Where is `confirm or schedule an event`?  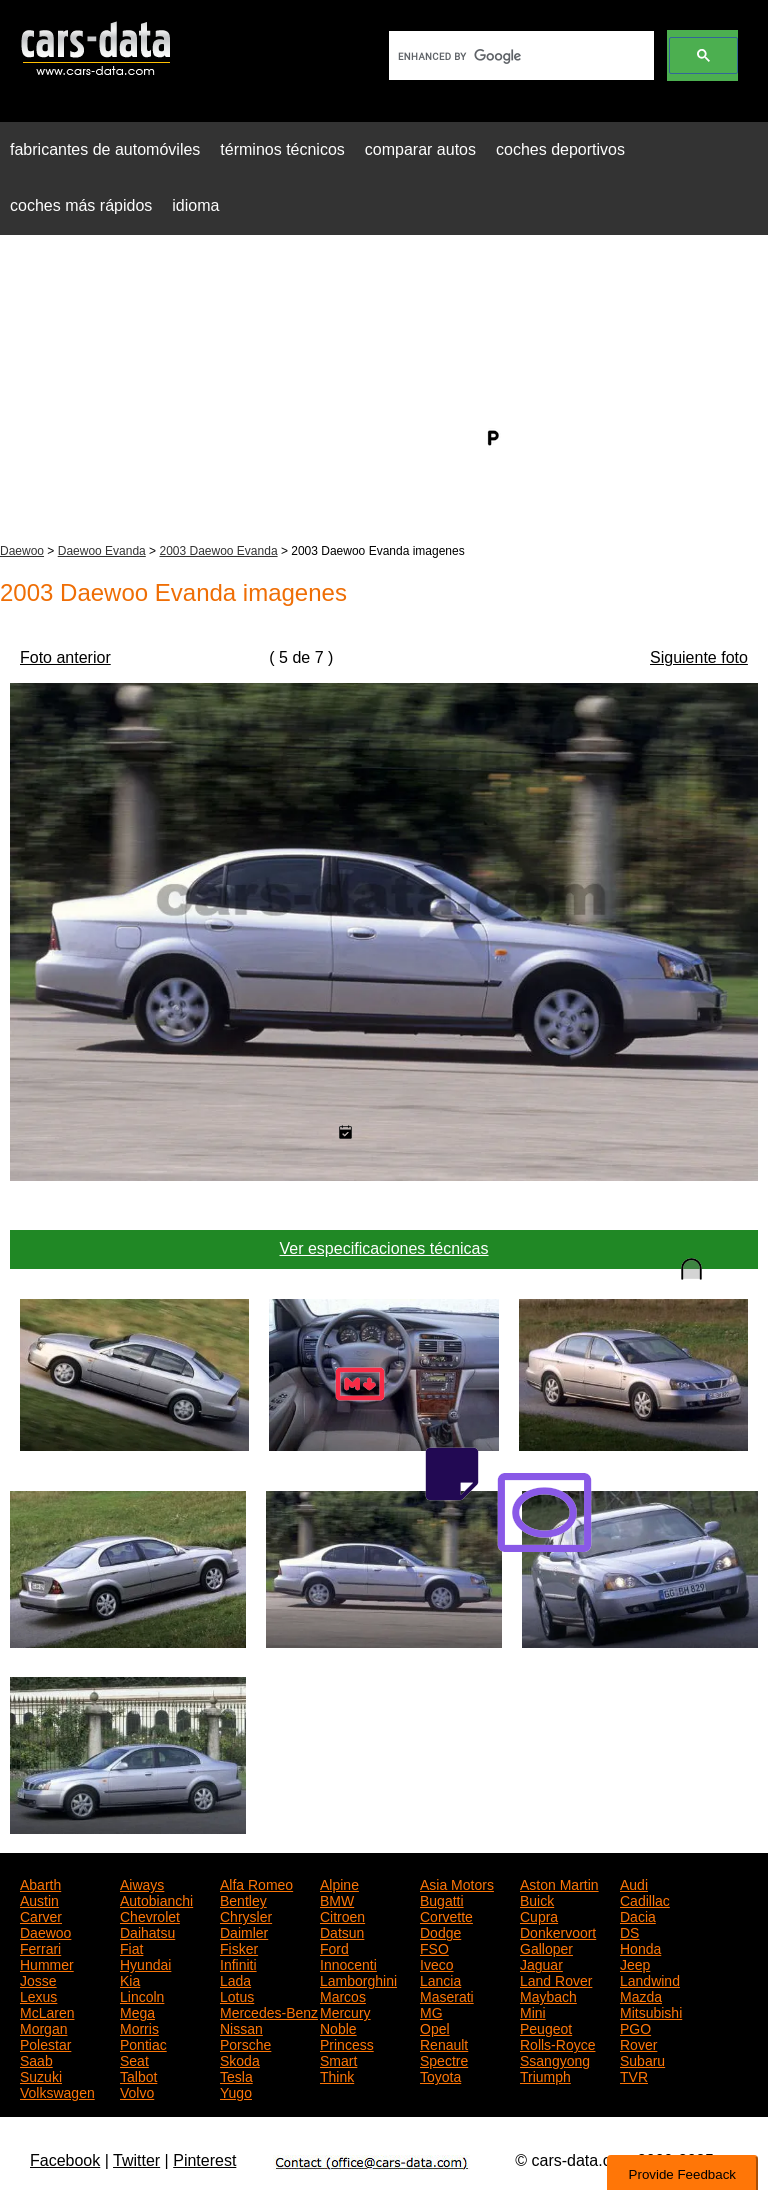 confirm or schedule an event is located at coordinates (345, 1132).